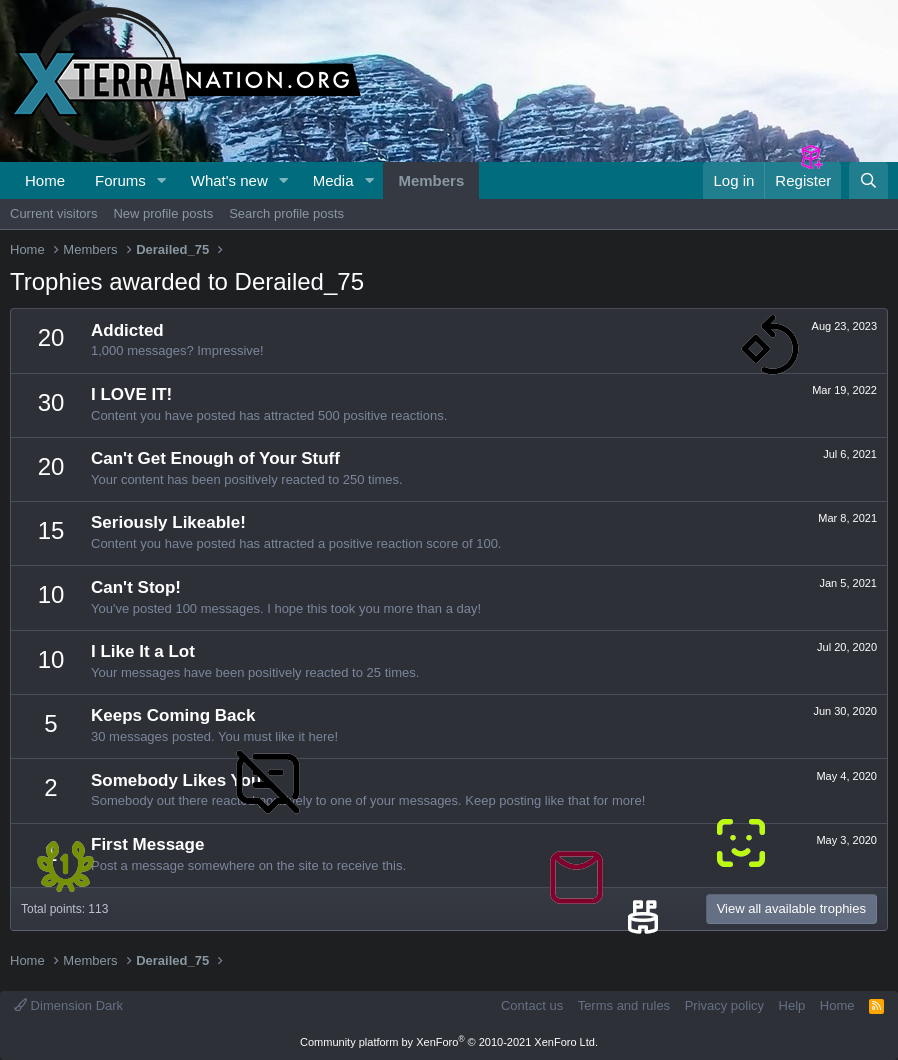 Image resolution: width=898 pixels, height=1060 pixels. What do you see at coordinates (576, 877) in the screenshot?
I see `hang dry laundry care instruction` at bounding box center [576, 877].